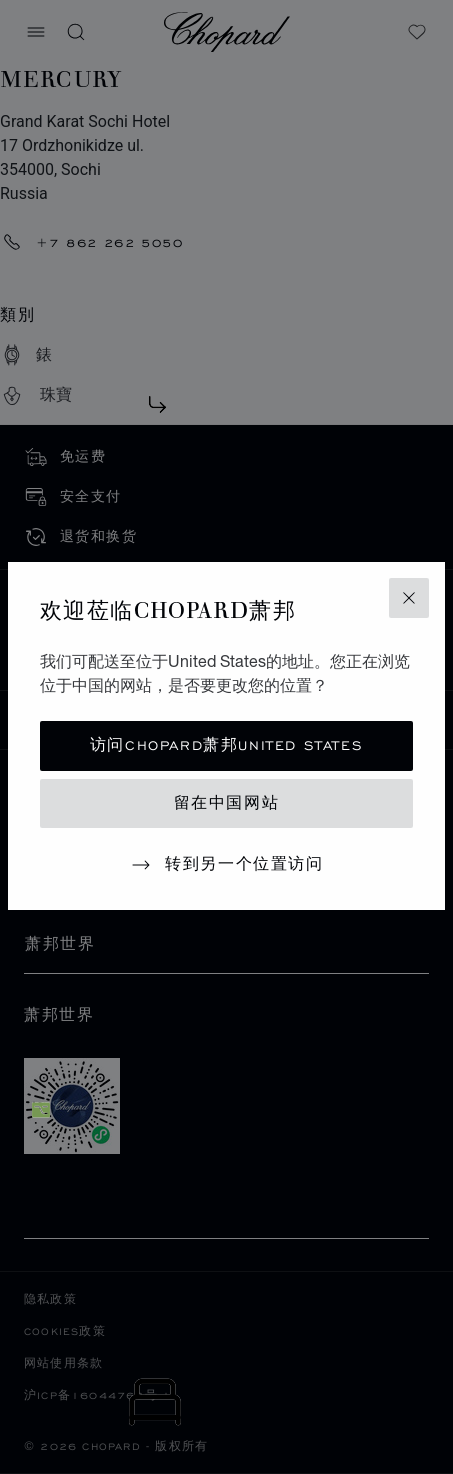 The width and height of the screenshot is (453, 1474). I want to click on keyboard option/alt key symbol, so click(41, 1110).